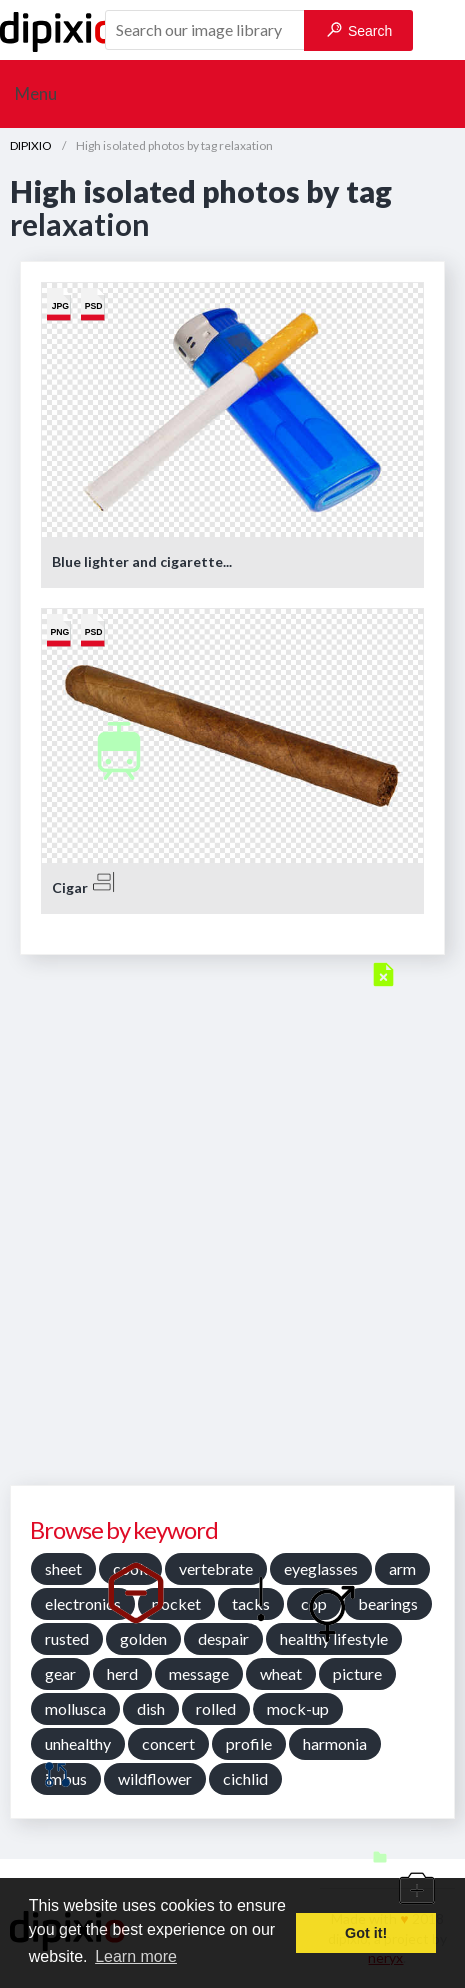 The image size is (465, 1988). Describe the element at coordinates (56, 1774) in the screenshot. I see `create a new pull request` at that location.